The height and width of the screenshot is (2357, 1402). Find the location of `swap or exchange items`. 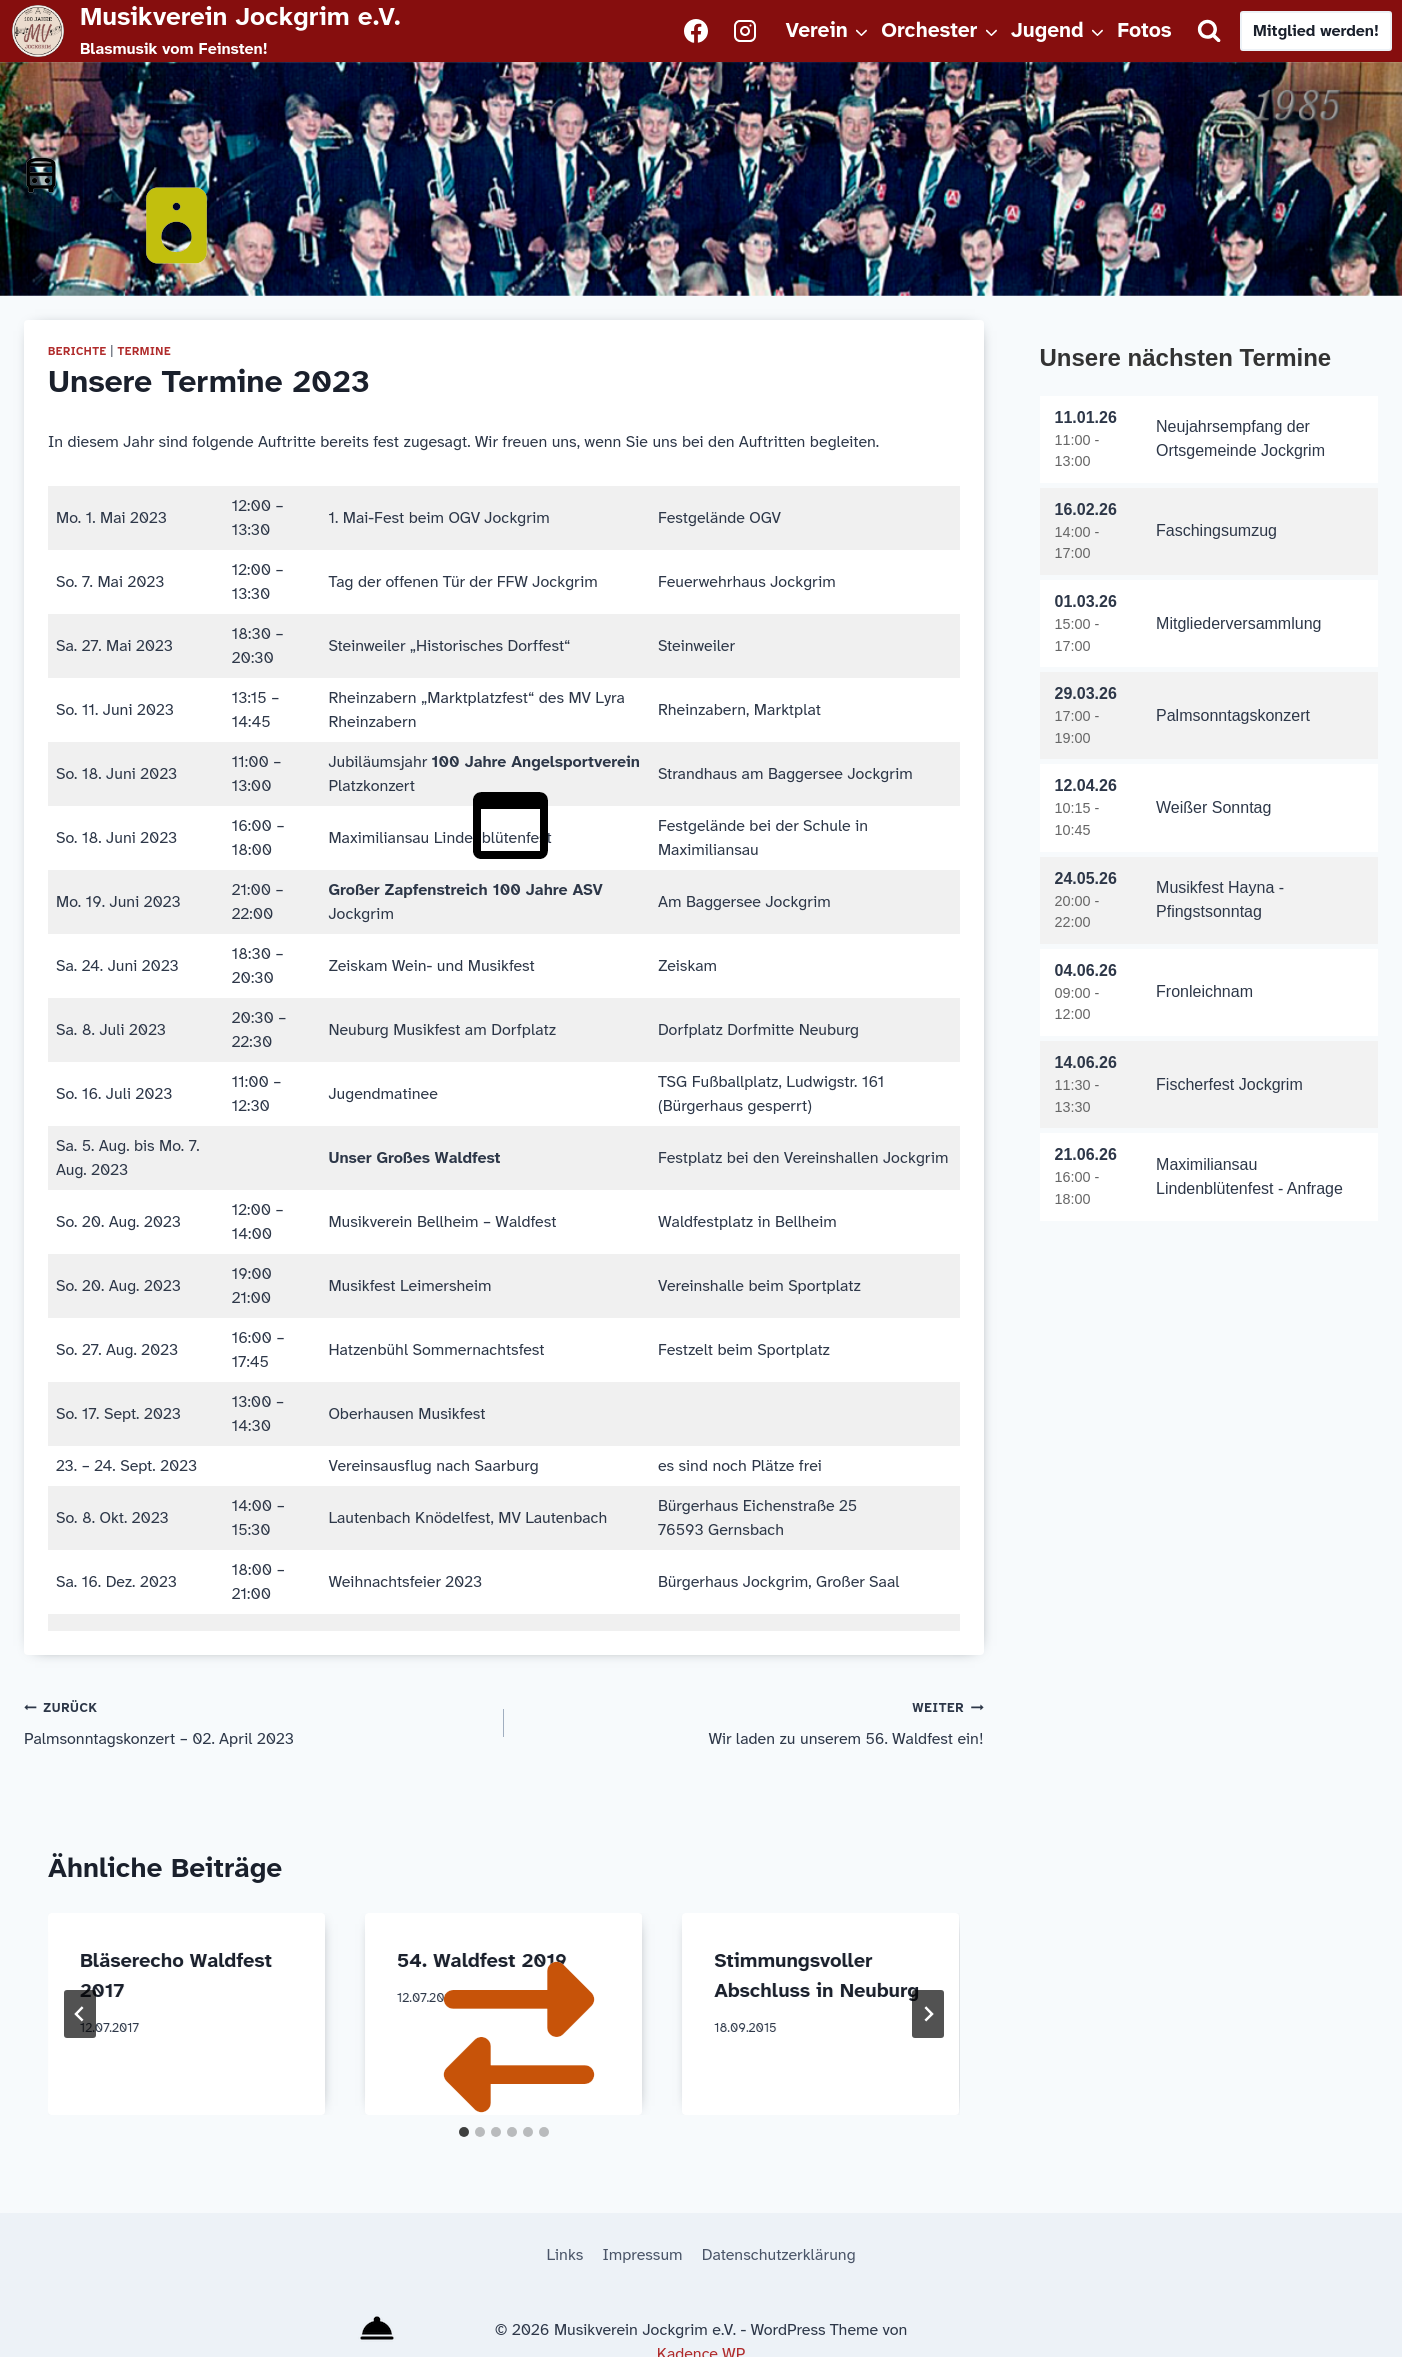

swap or exchange items is located at coordinates (519, 2037).